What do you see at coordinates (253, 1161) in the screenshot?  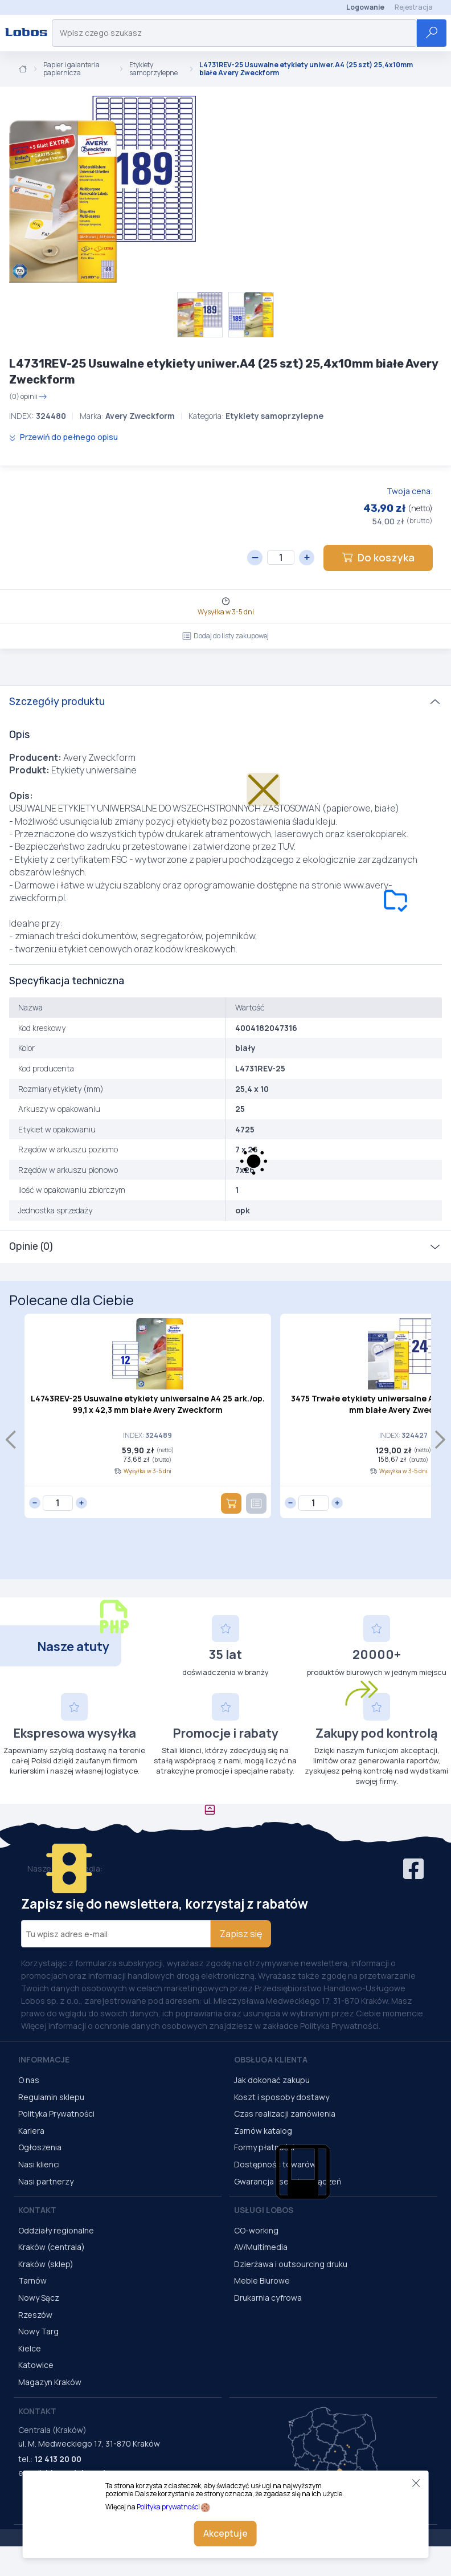 I see `decrease screen brightness` at bounding box center [253, 1161].